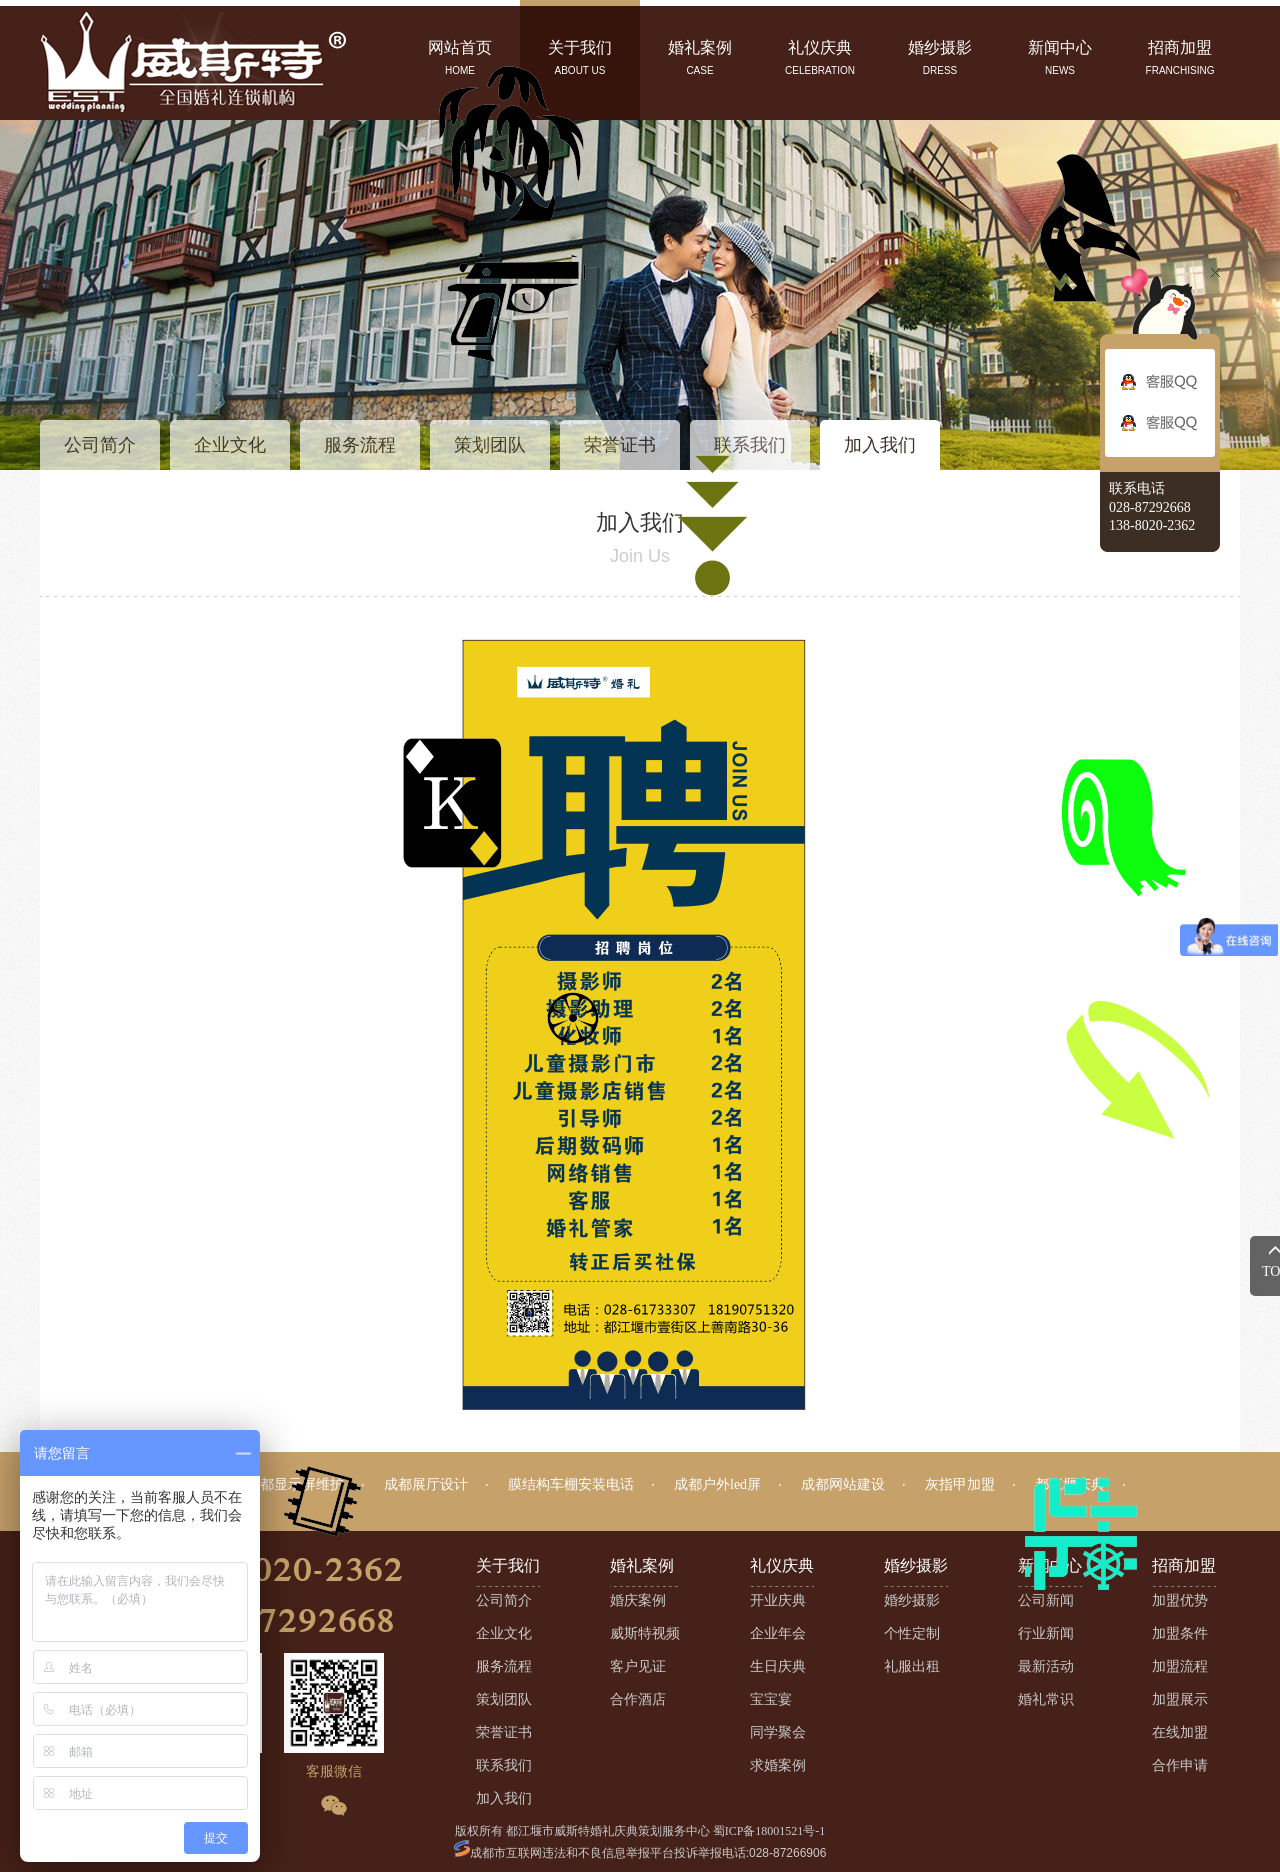  Describe the element at coordinates (712, 525) in the screenshot. I see `pounce or quick attack action in a game` at that location.